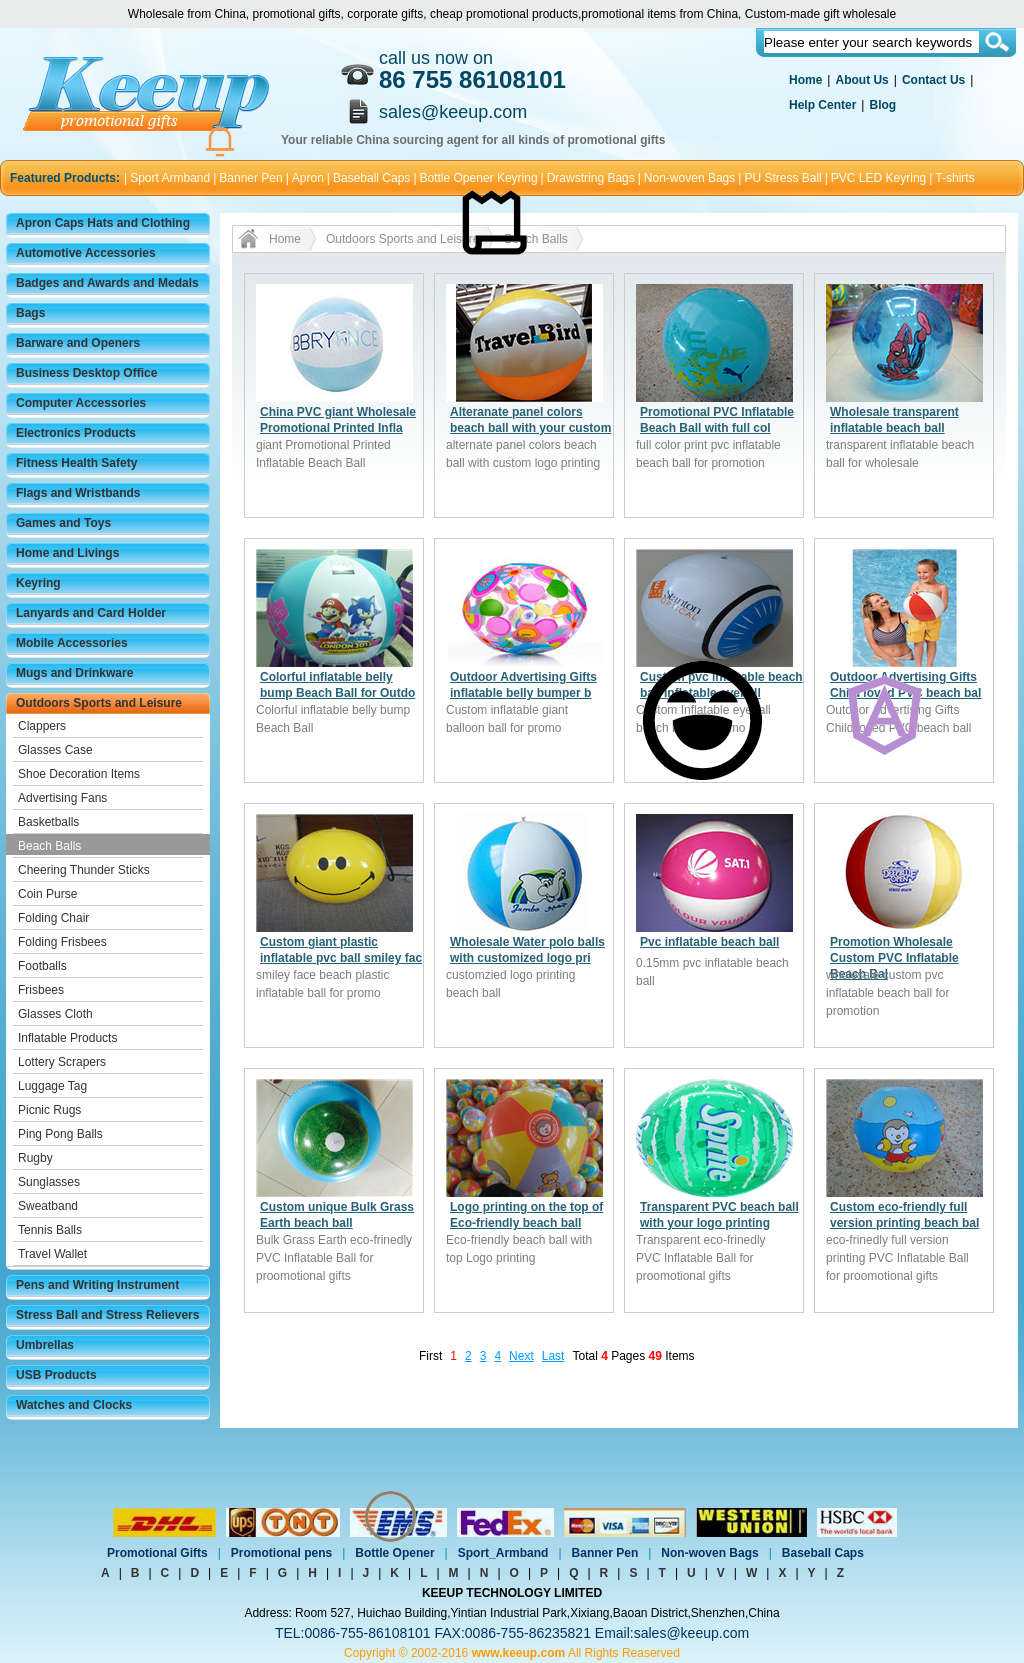 This screenshot has width=1024, height=1663. What do you see at coordinates (220, 141) in the screenshot?
I see `notification or alert indicator` at bounding box center [220, 141].